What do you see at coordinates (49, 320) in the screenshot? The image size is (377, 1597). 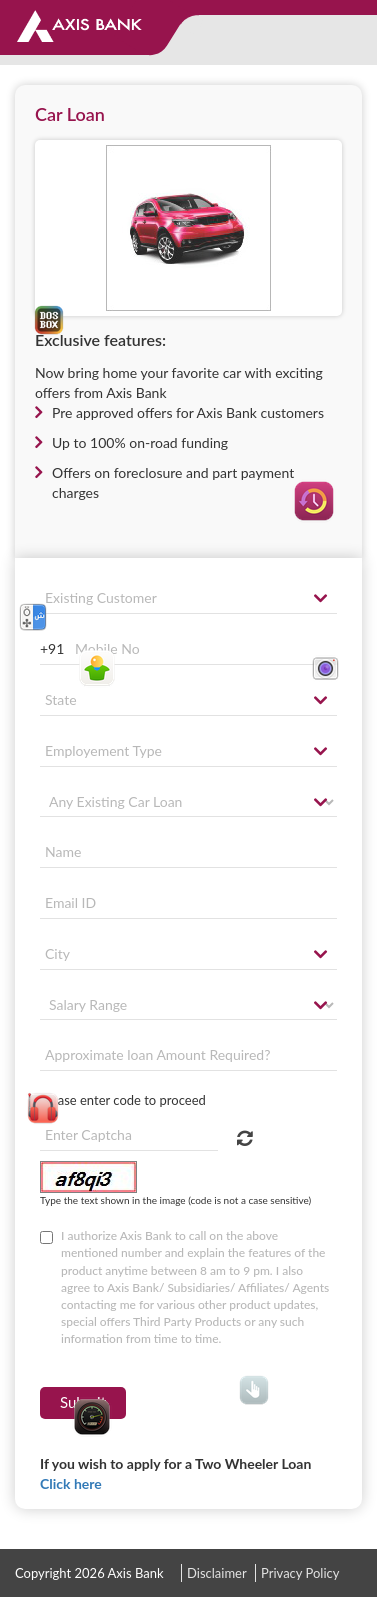 I see `launch DOSBox Staging emulator` at bounding box center [49, 320].